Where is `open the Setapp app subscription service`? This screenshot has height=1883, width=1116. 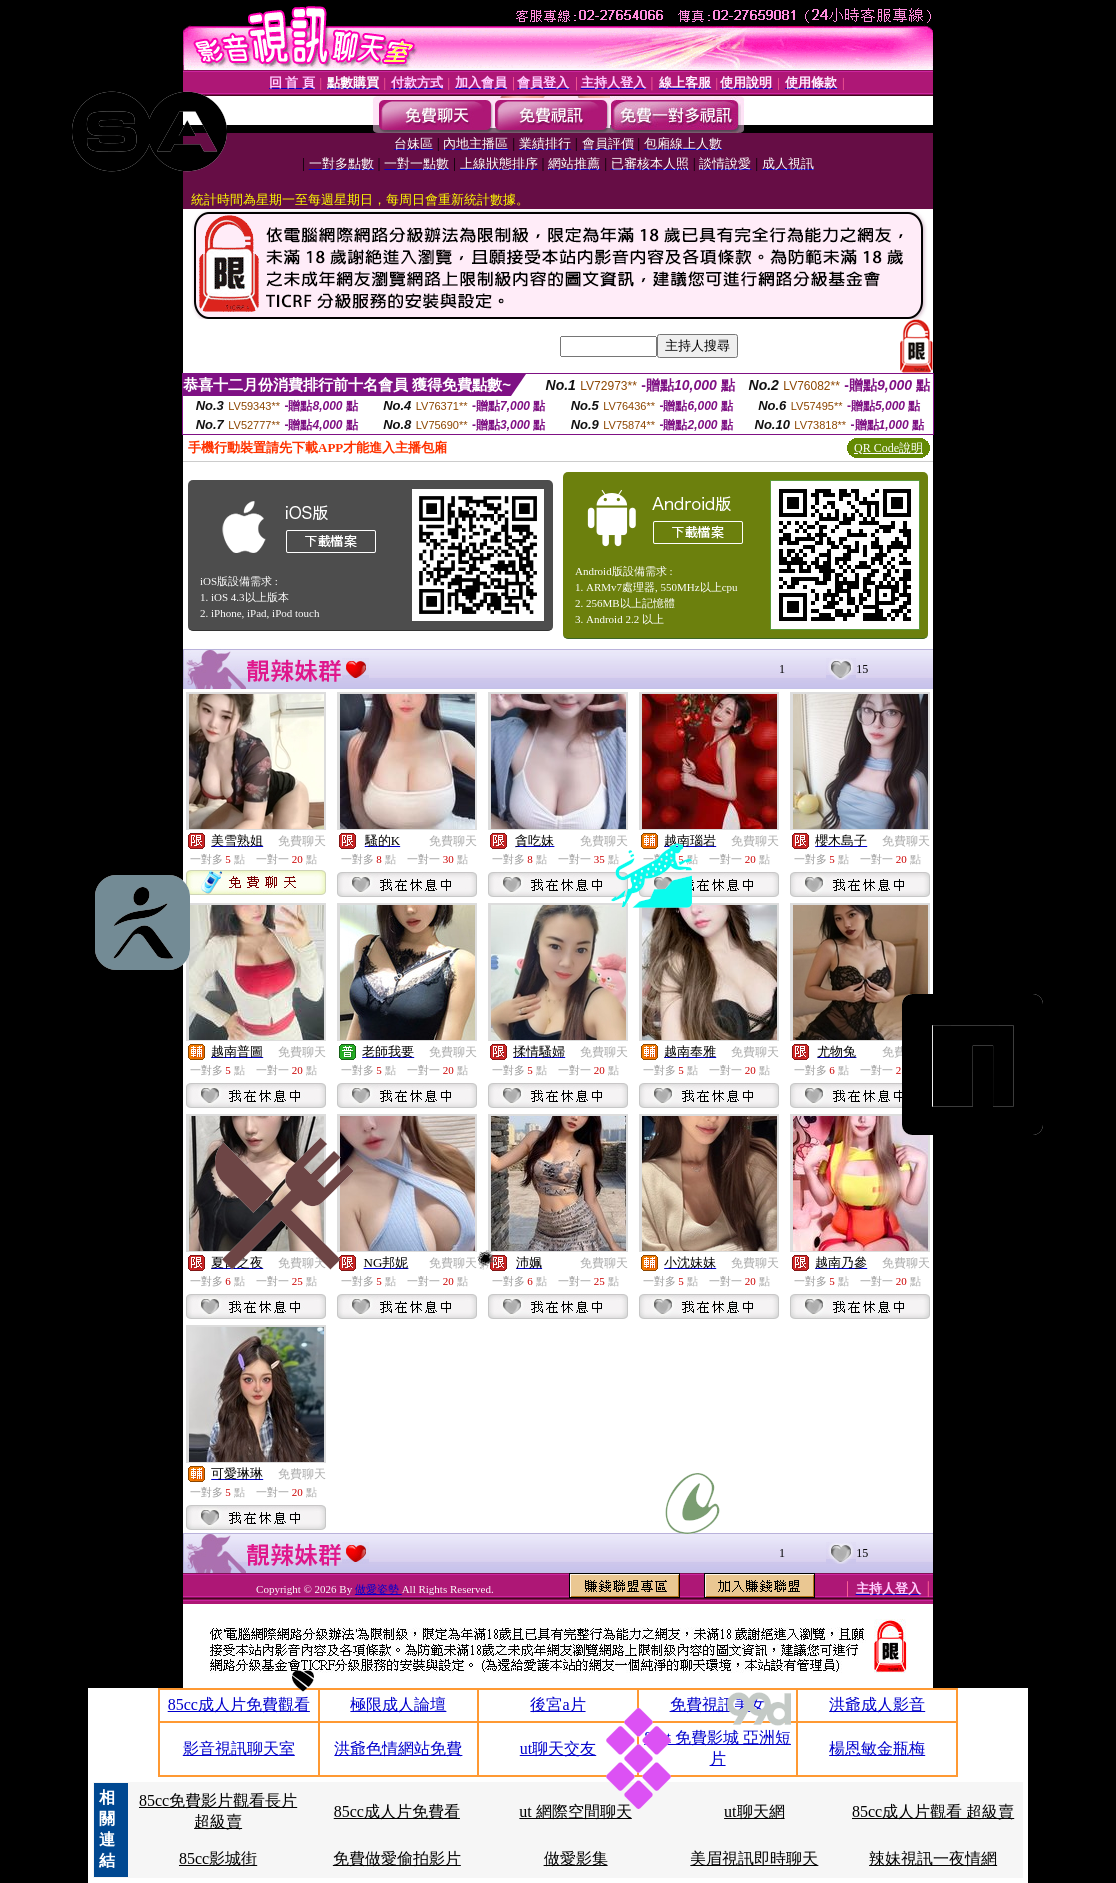 open the Setapp app subscription service is located at coordinates (638, 1758).